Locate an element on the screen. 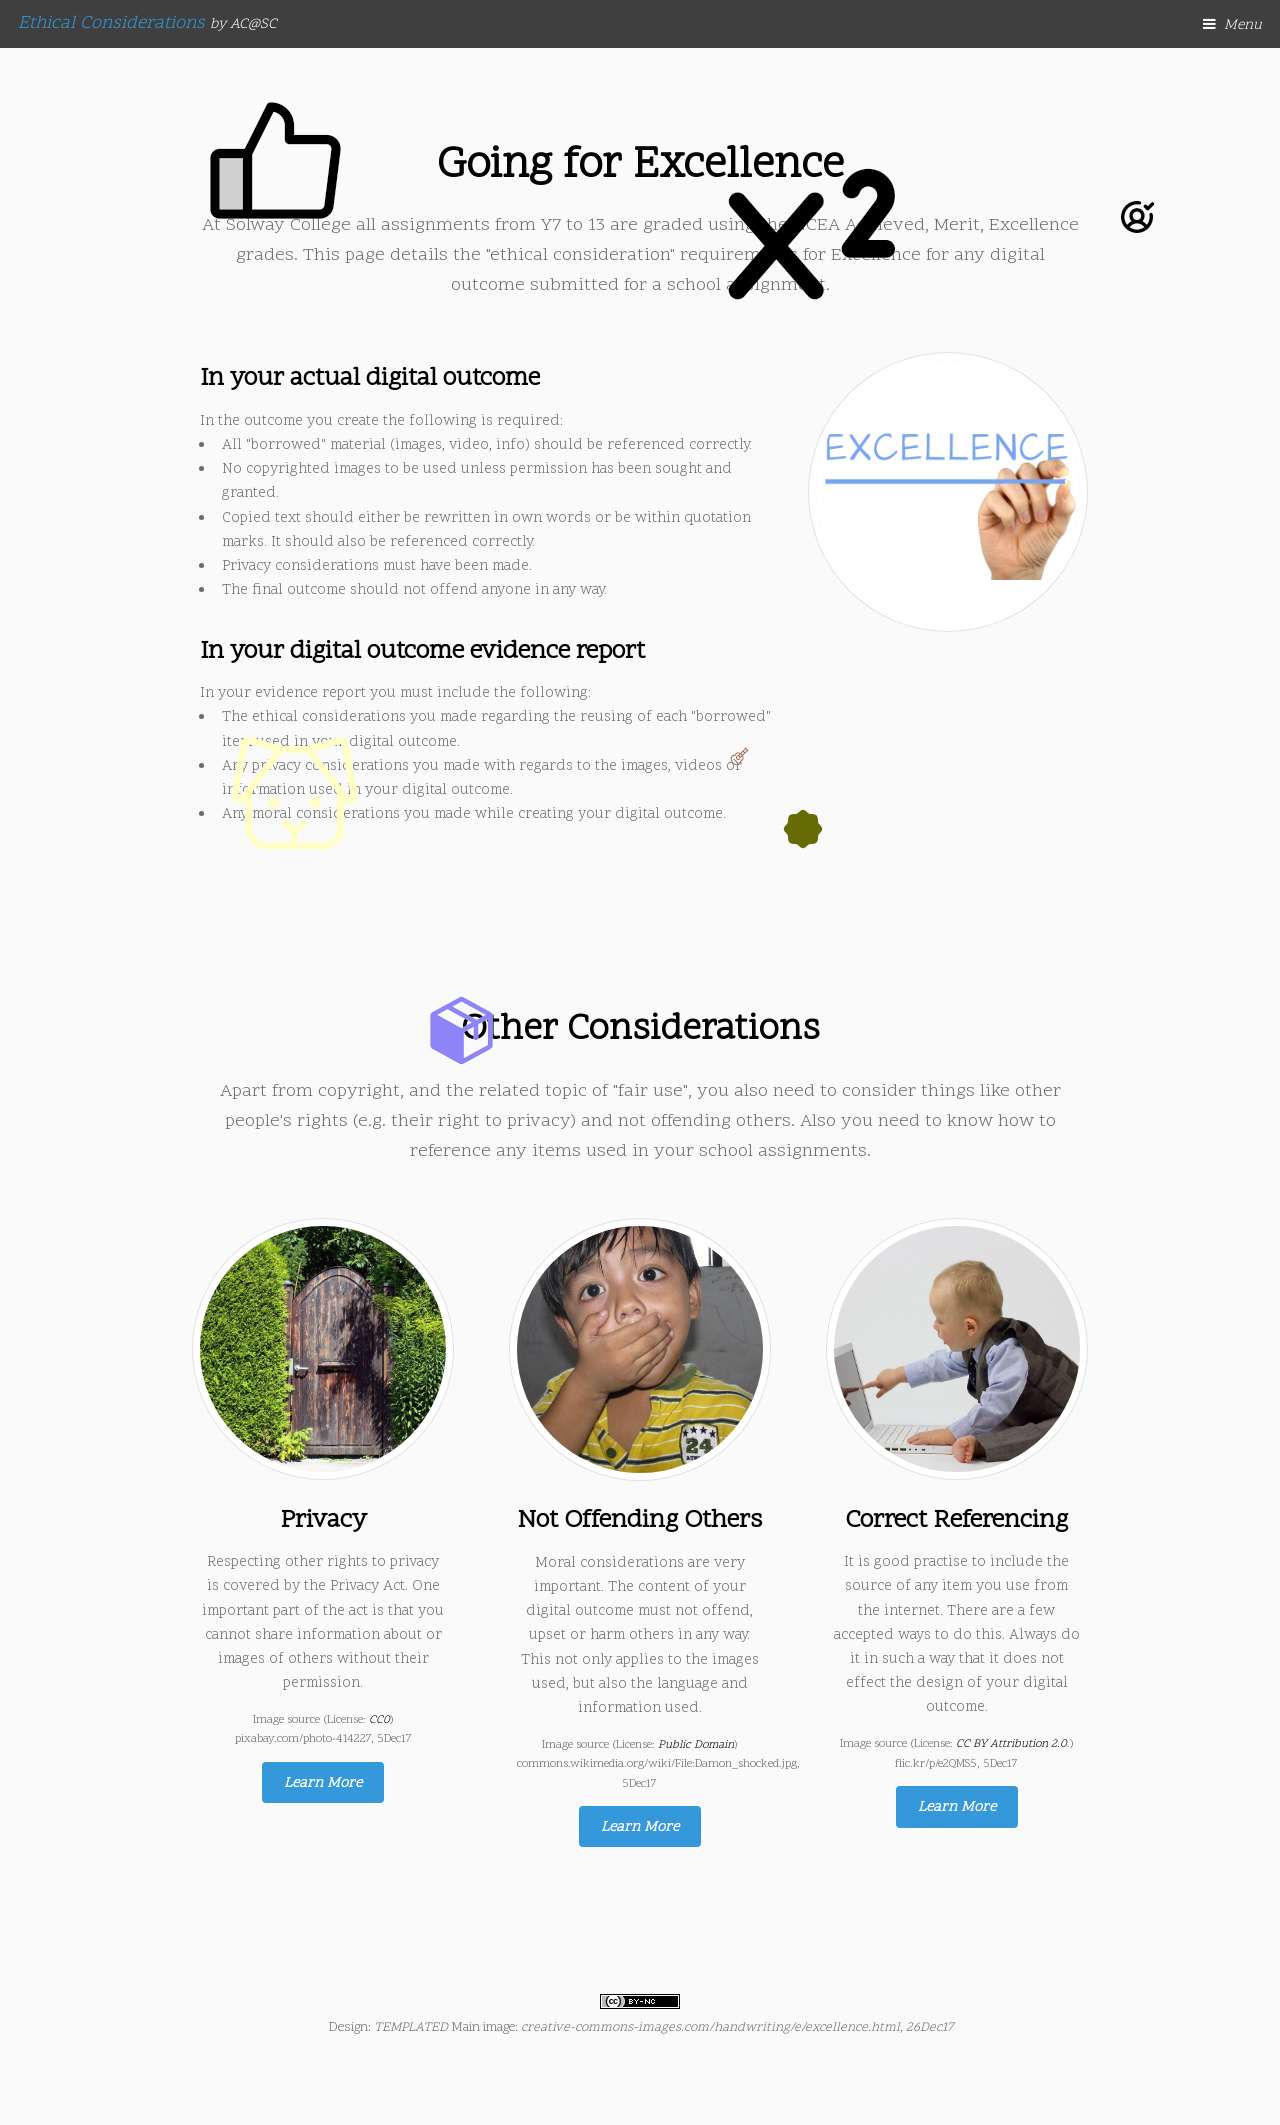  indicates a verified or certified status is located at coordinates (803, 829).